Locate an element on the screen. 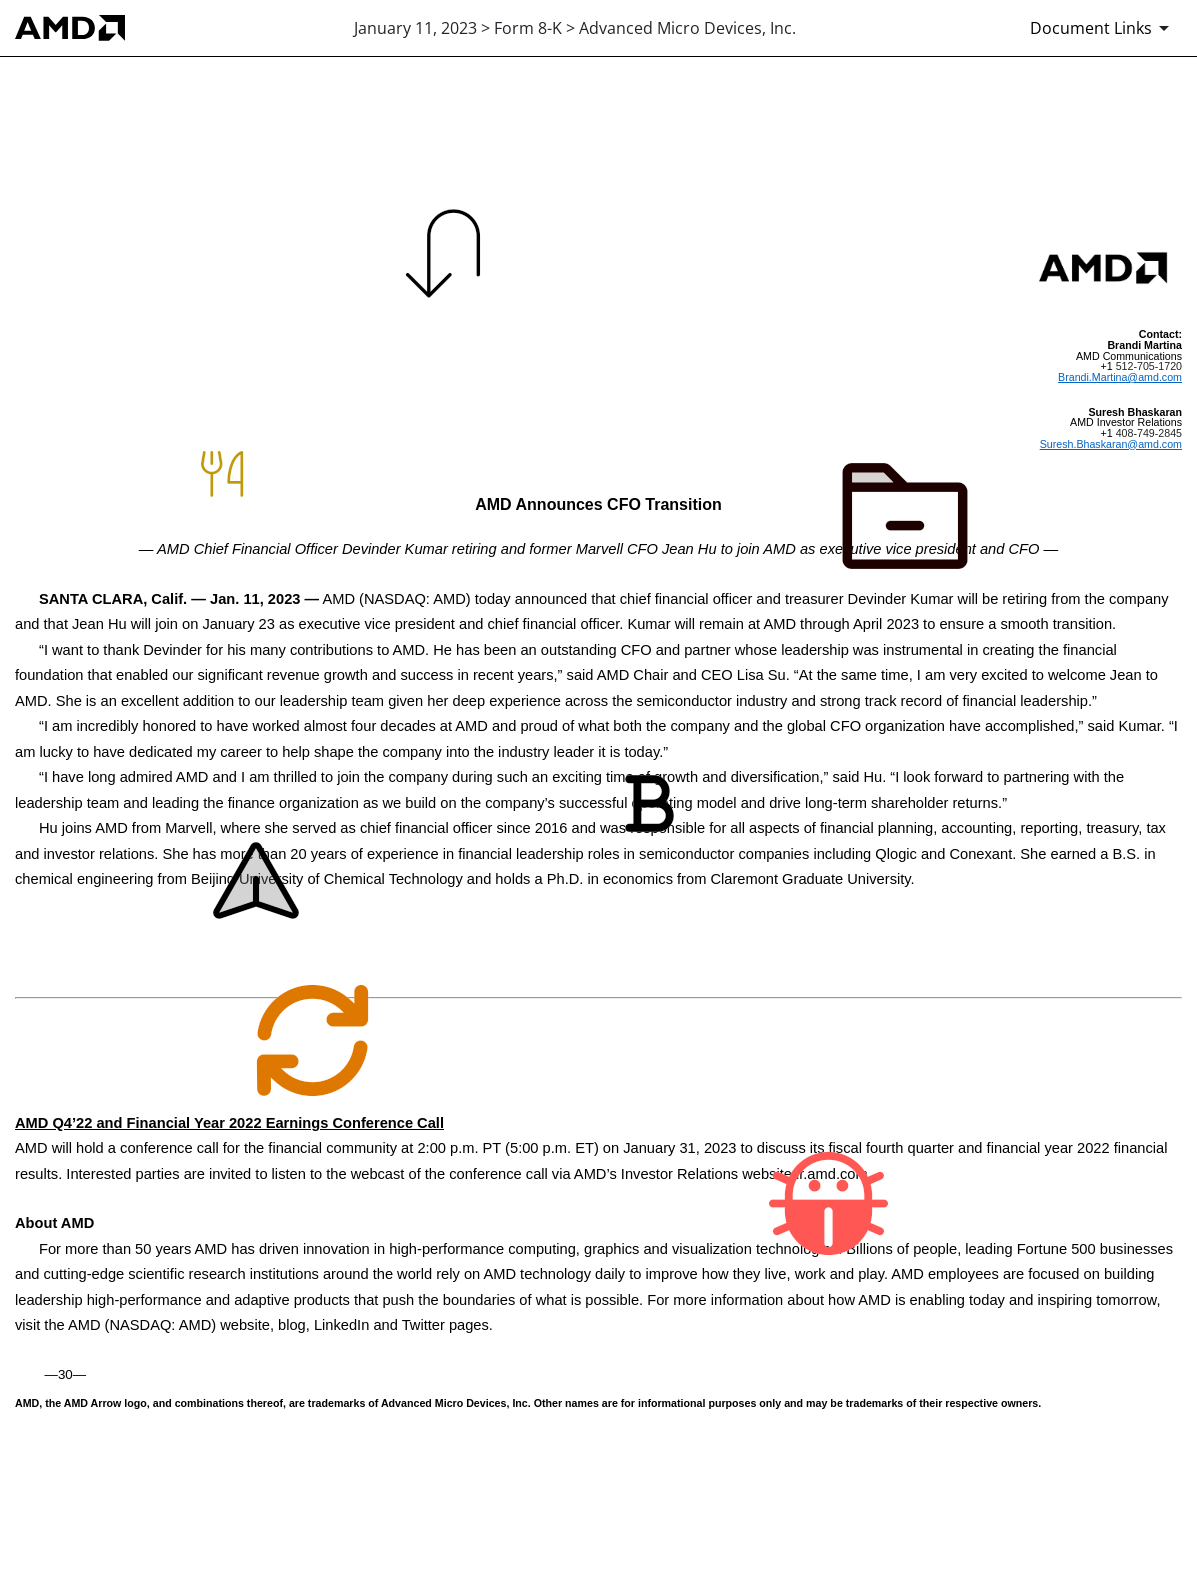  send a message is located at coordinates (256, 882).